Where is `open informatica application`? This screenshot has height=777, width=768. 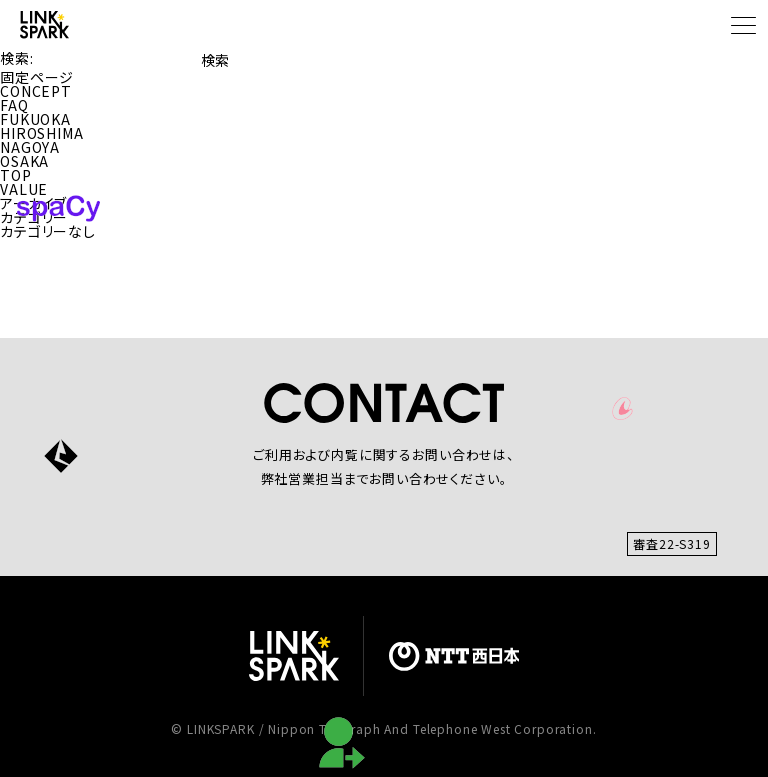 open informatica application is located at coordinates (61, 456).